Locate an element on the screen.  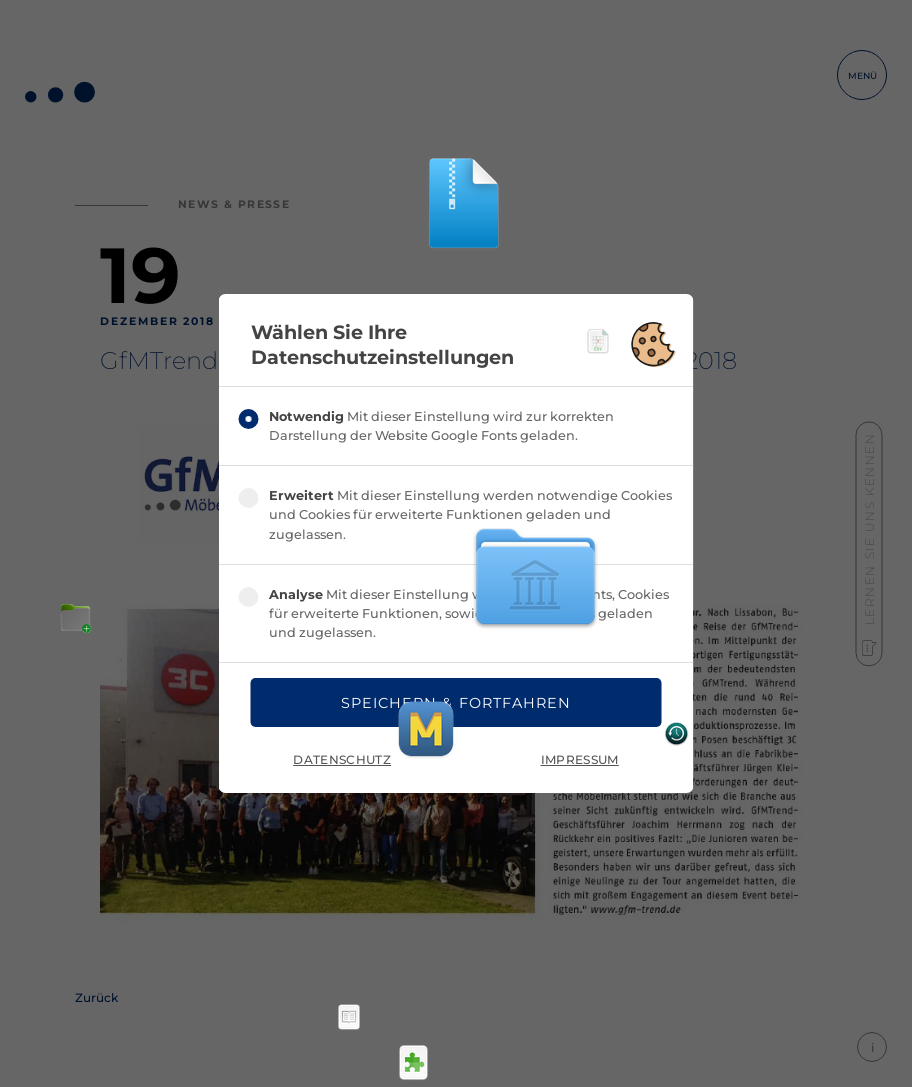
launch mullvad browser app is located at coordinates (426, 729).